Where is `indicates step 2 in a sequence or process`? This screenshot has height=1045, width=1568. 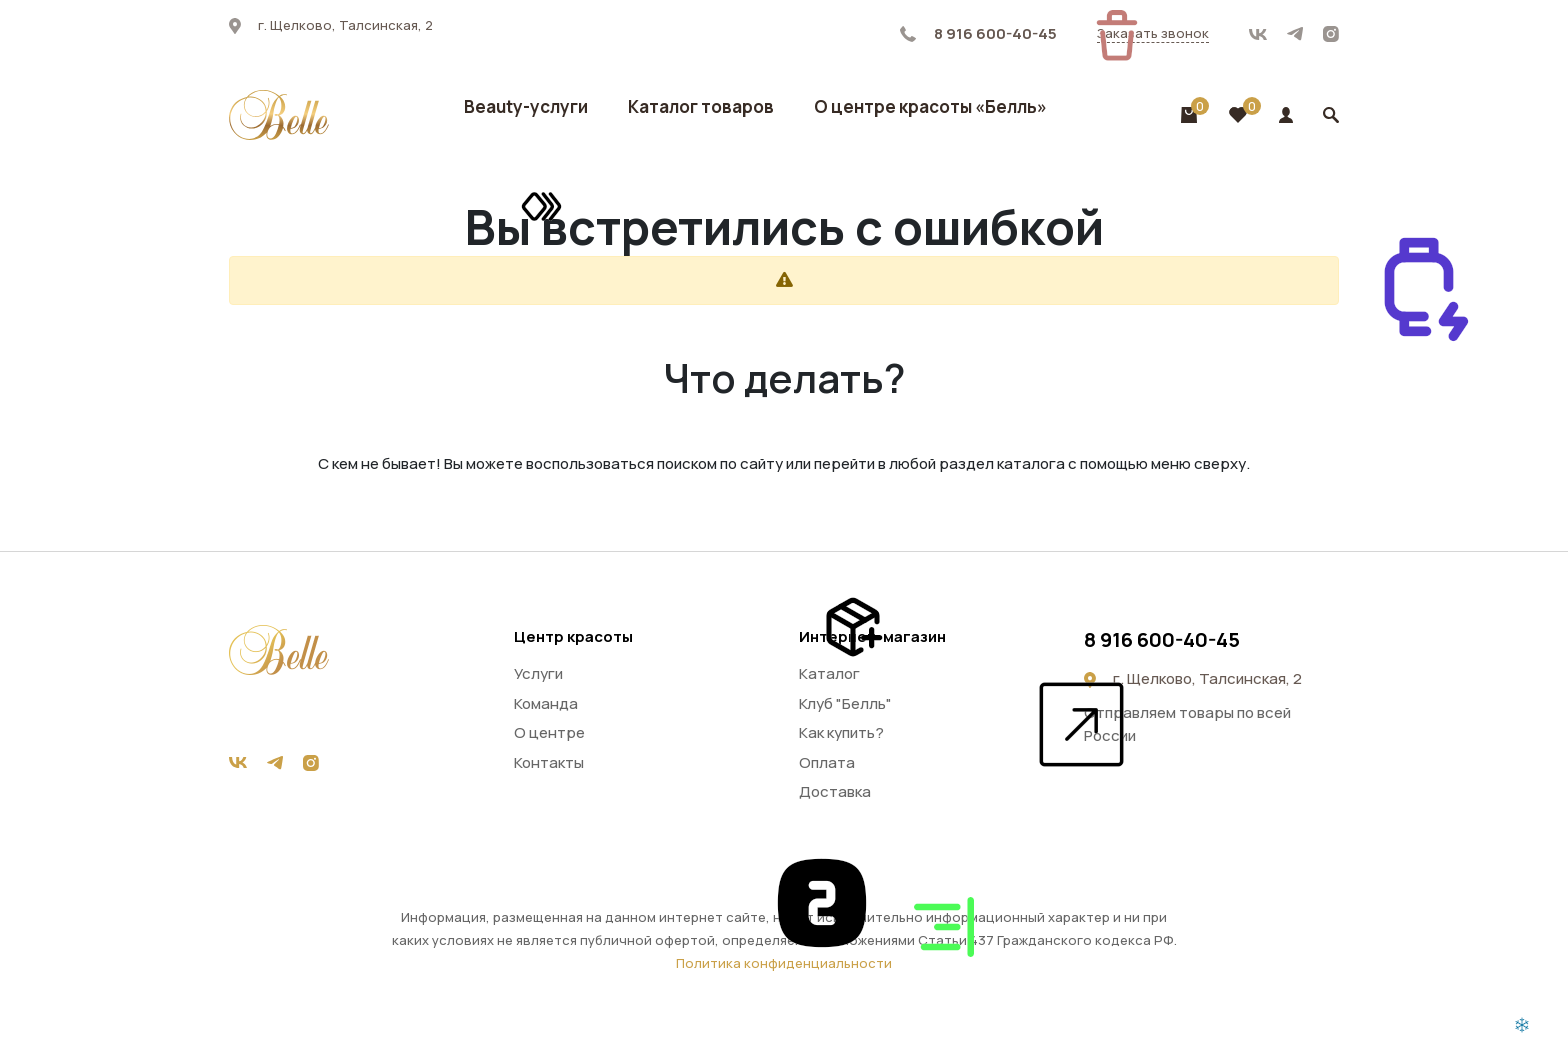
indicates step 2 in a sequence or process is located at coordinates (822, 903).